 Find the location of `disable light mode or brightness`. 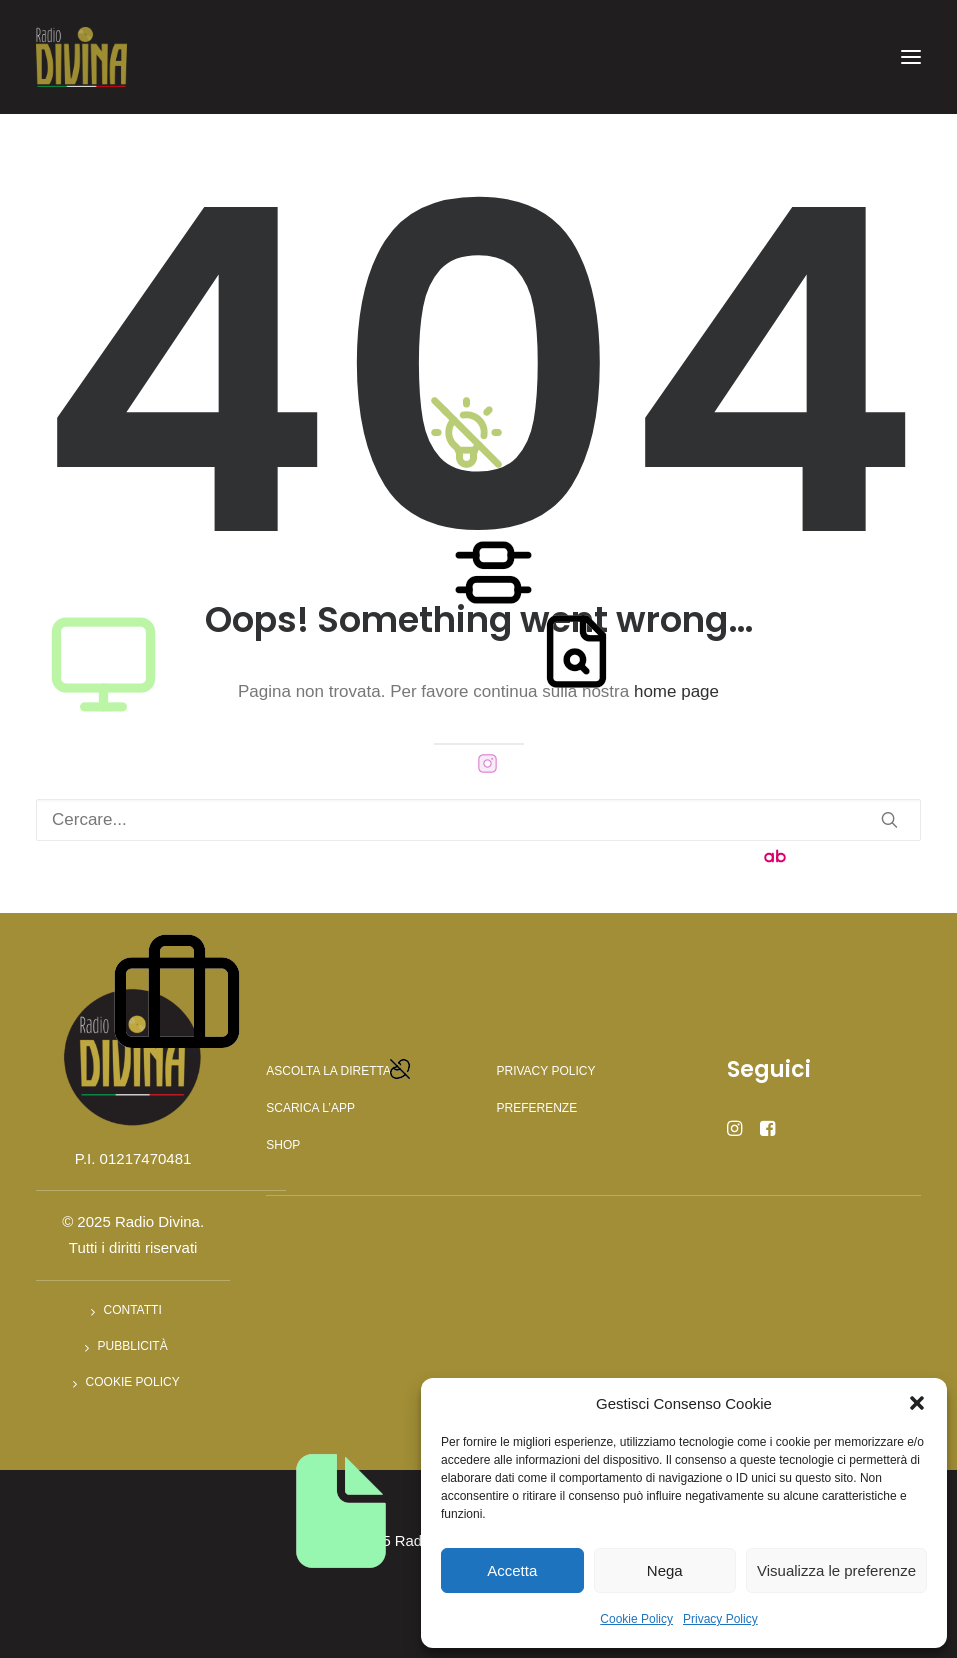

disable light mode or brightness is located at coordinates (466, 432).